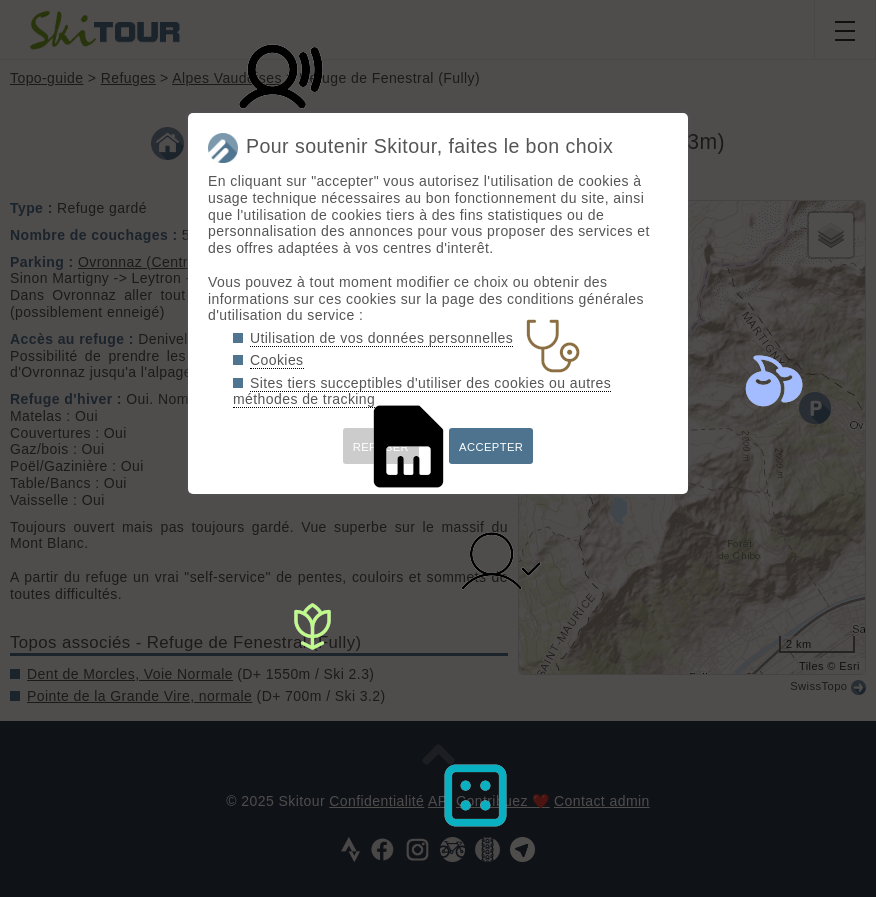 This screenshot has height=897, width=876. I want to click on user is speaking or broadcasting audio, so click(279, 76).